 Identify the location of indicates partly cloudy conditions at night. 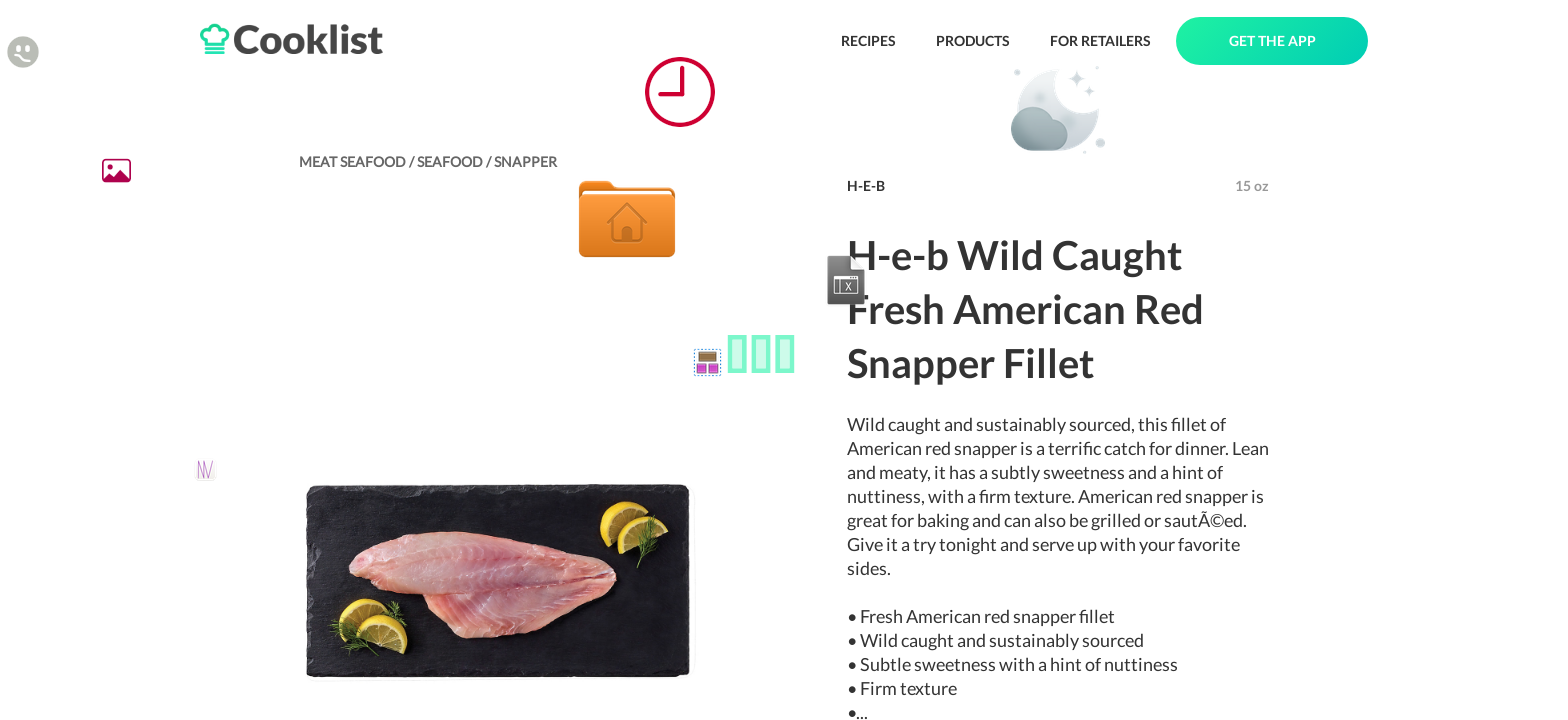
(1058, 110).